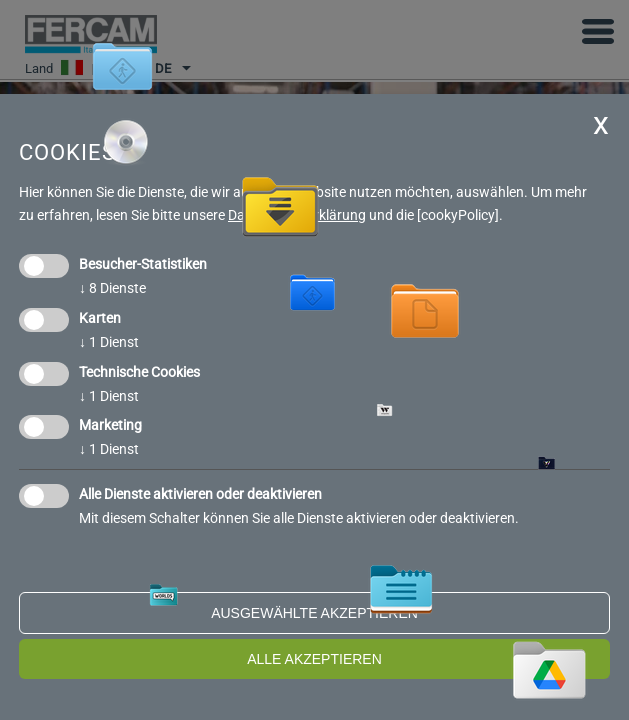 Image resolution: width=629 pixels, height=720 pixels. I want to click on open google drive folder, so click(549, 672).